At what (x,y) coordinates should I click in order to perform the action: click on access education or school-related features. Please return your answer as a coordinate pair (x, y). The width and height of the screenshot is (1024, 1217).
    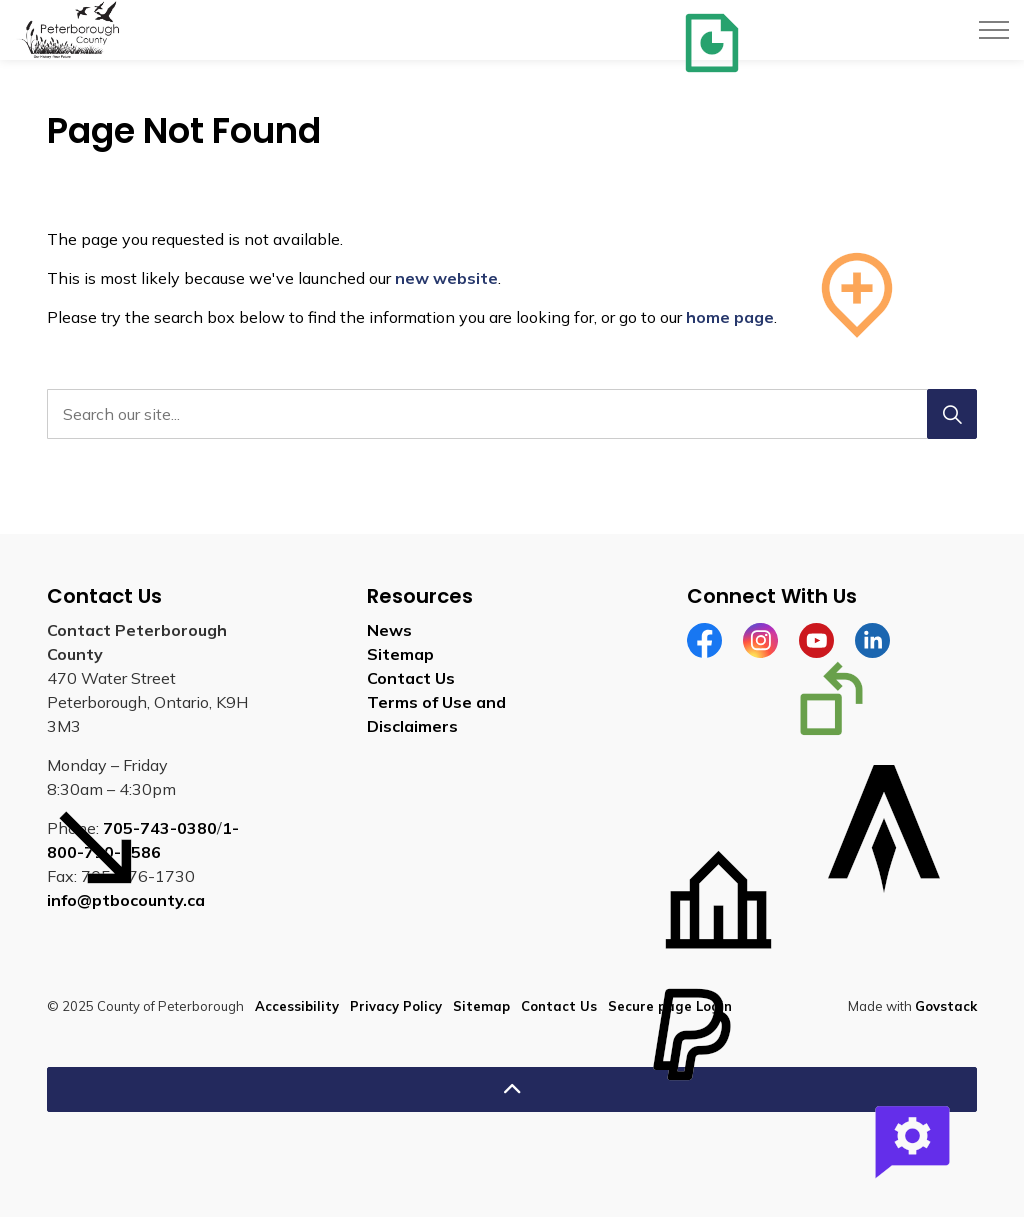
    Looking at the image, I should click on (718, 905).